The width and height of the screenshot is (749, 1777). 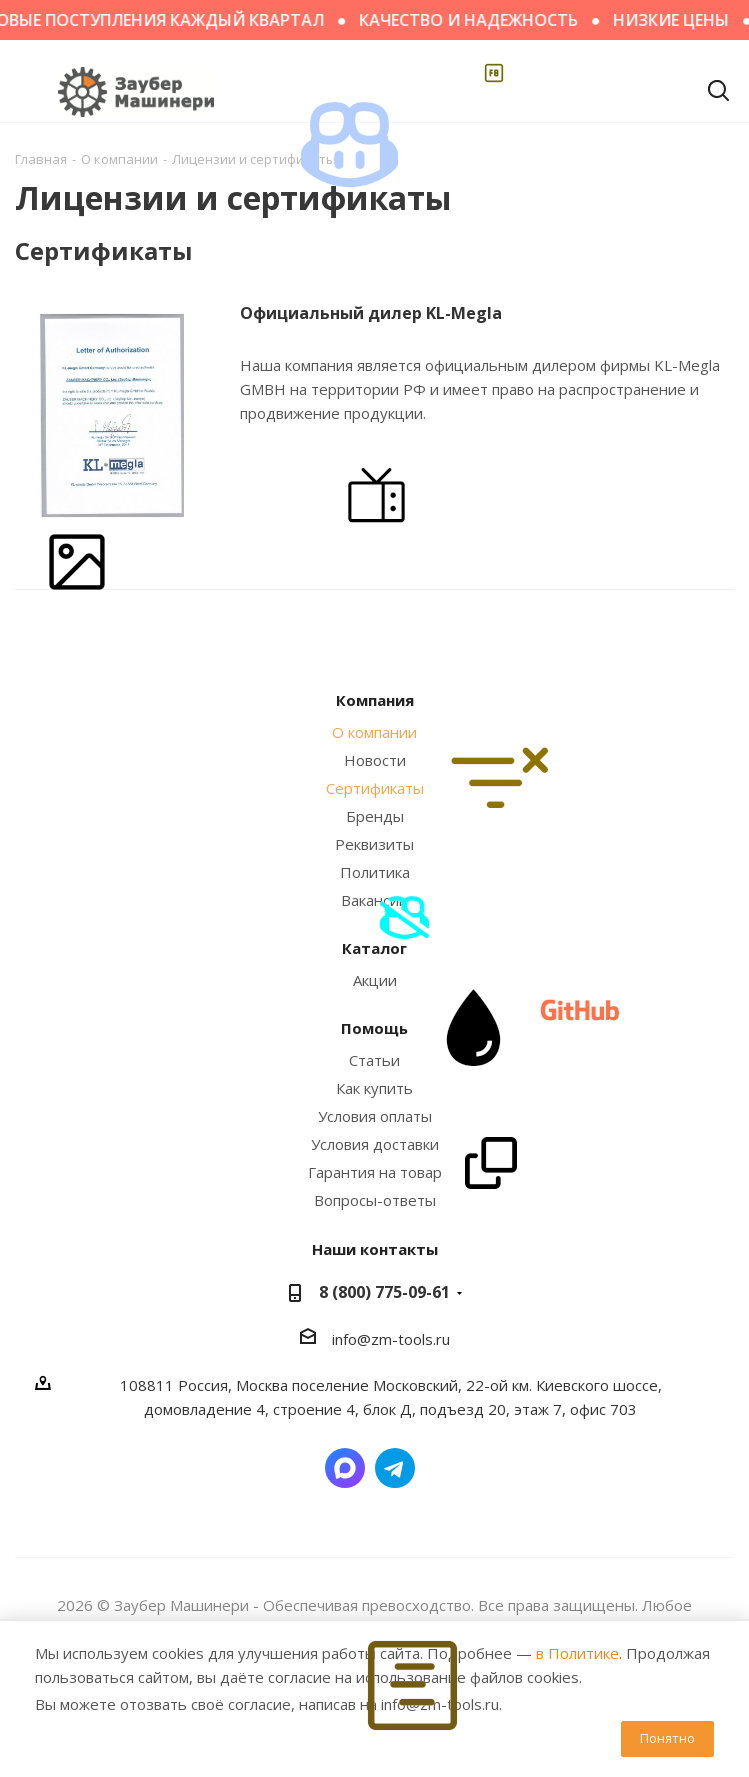 What do you see at coordinates (349, 144) in the screenshot?
I see `access github copilot ai assistant` at bounding box center [349, 144].